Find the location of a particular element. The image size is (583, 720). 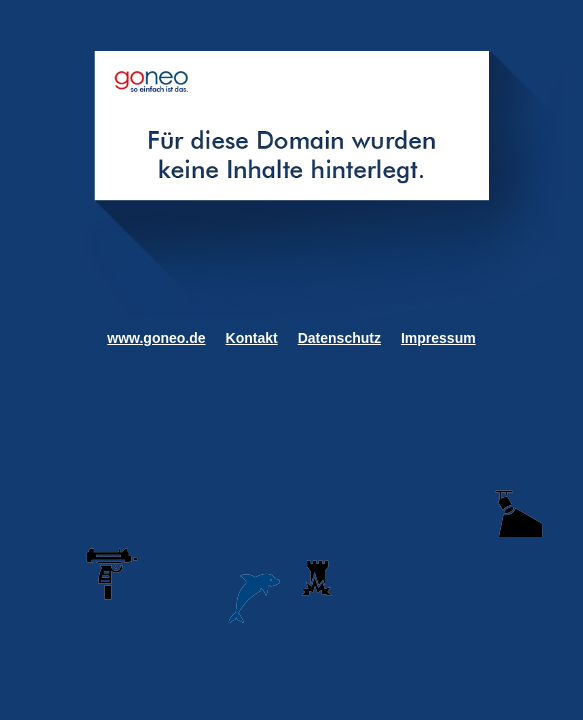

select uzi weapon in game inventory is located at coordinates (112, 574).